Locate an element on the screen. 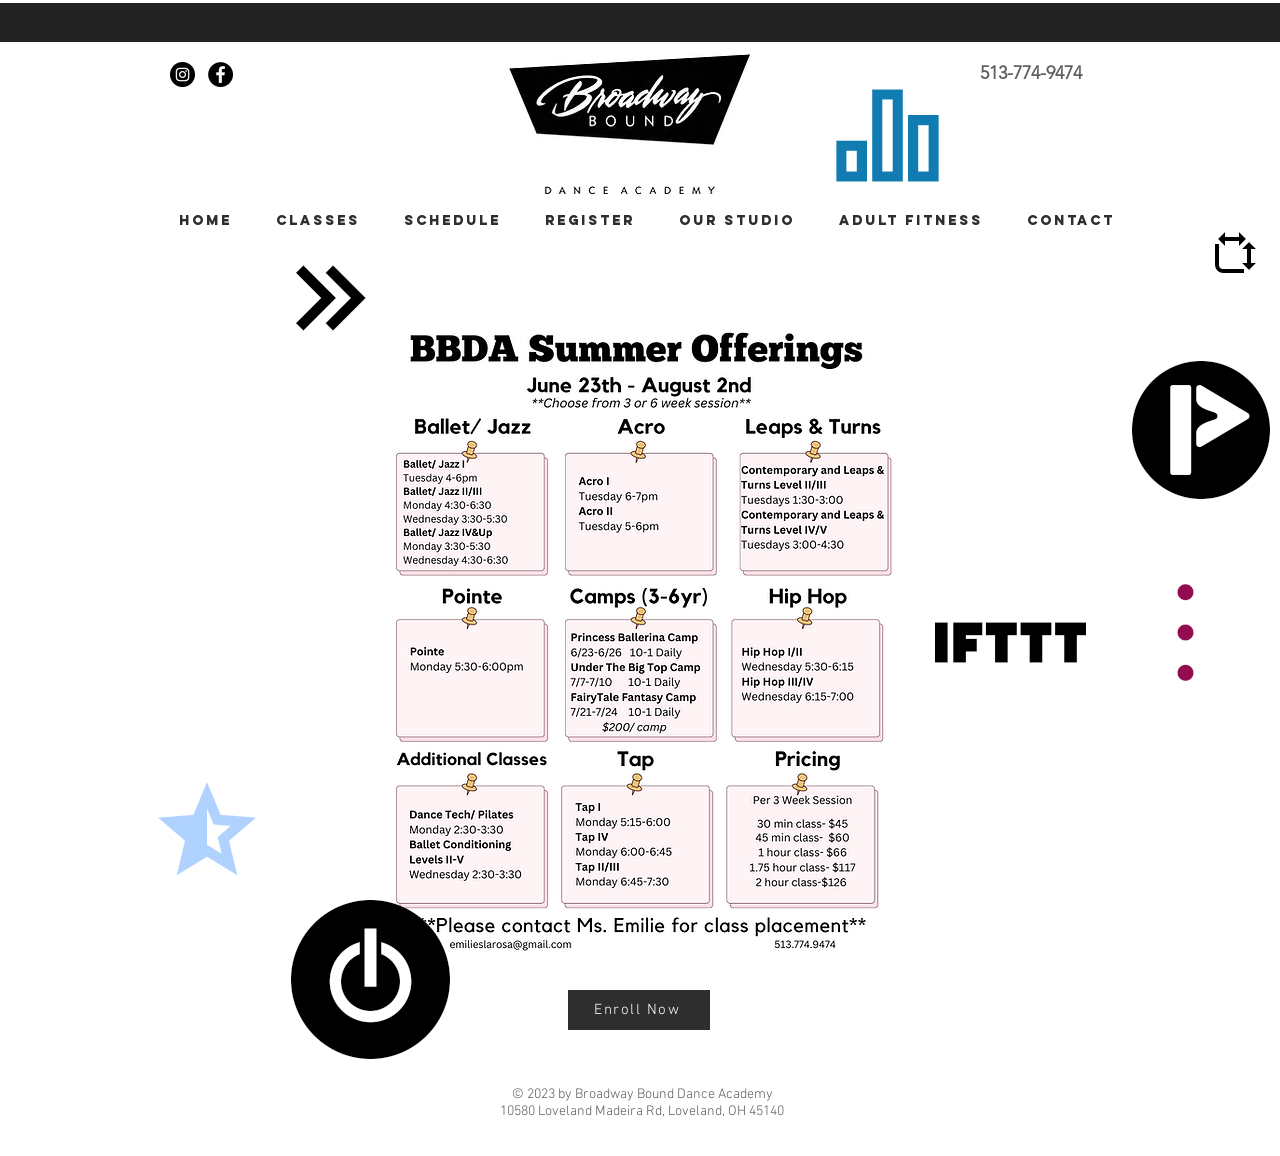 This screenshot has width=1280, height=1156. view analytics or statistics is located at coordinates (887, 135).